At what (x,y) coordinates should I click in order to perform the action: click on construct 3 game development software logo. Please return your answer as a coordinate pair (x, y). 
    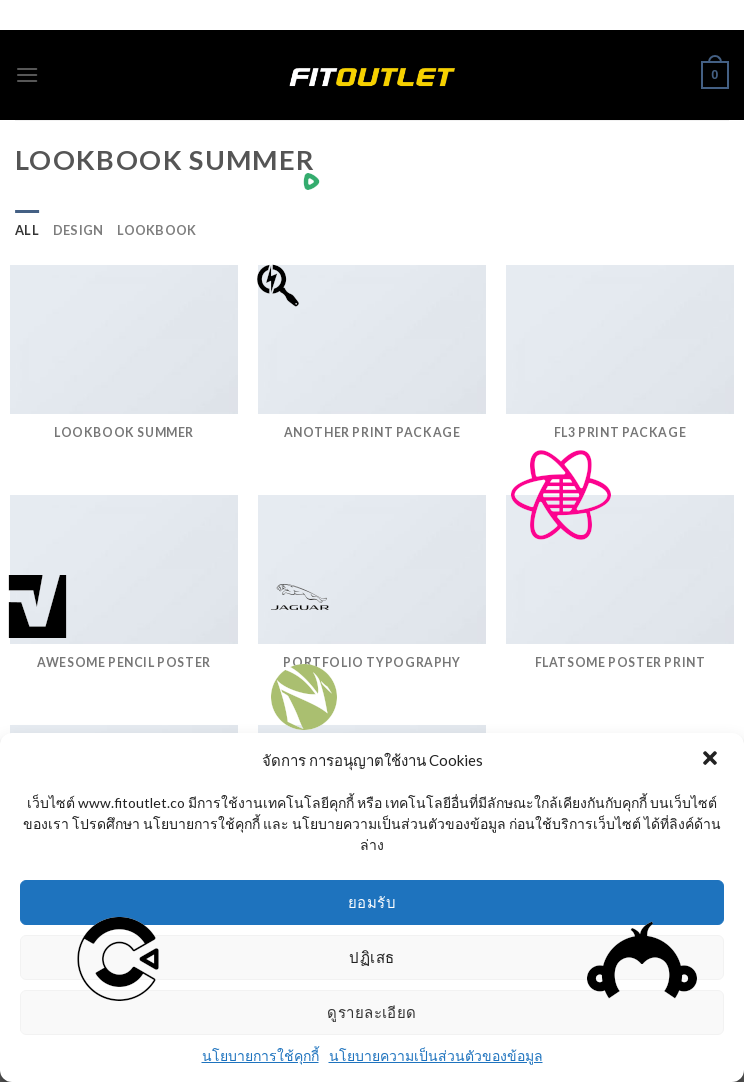
    Looking at the image, I should click on (118, 959).